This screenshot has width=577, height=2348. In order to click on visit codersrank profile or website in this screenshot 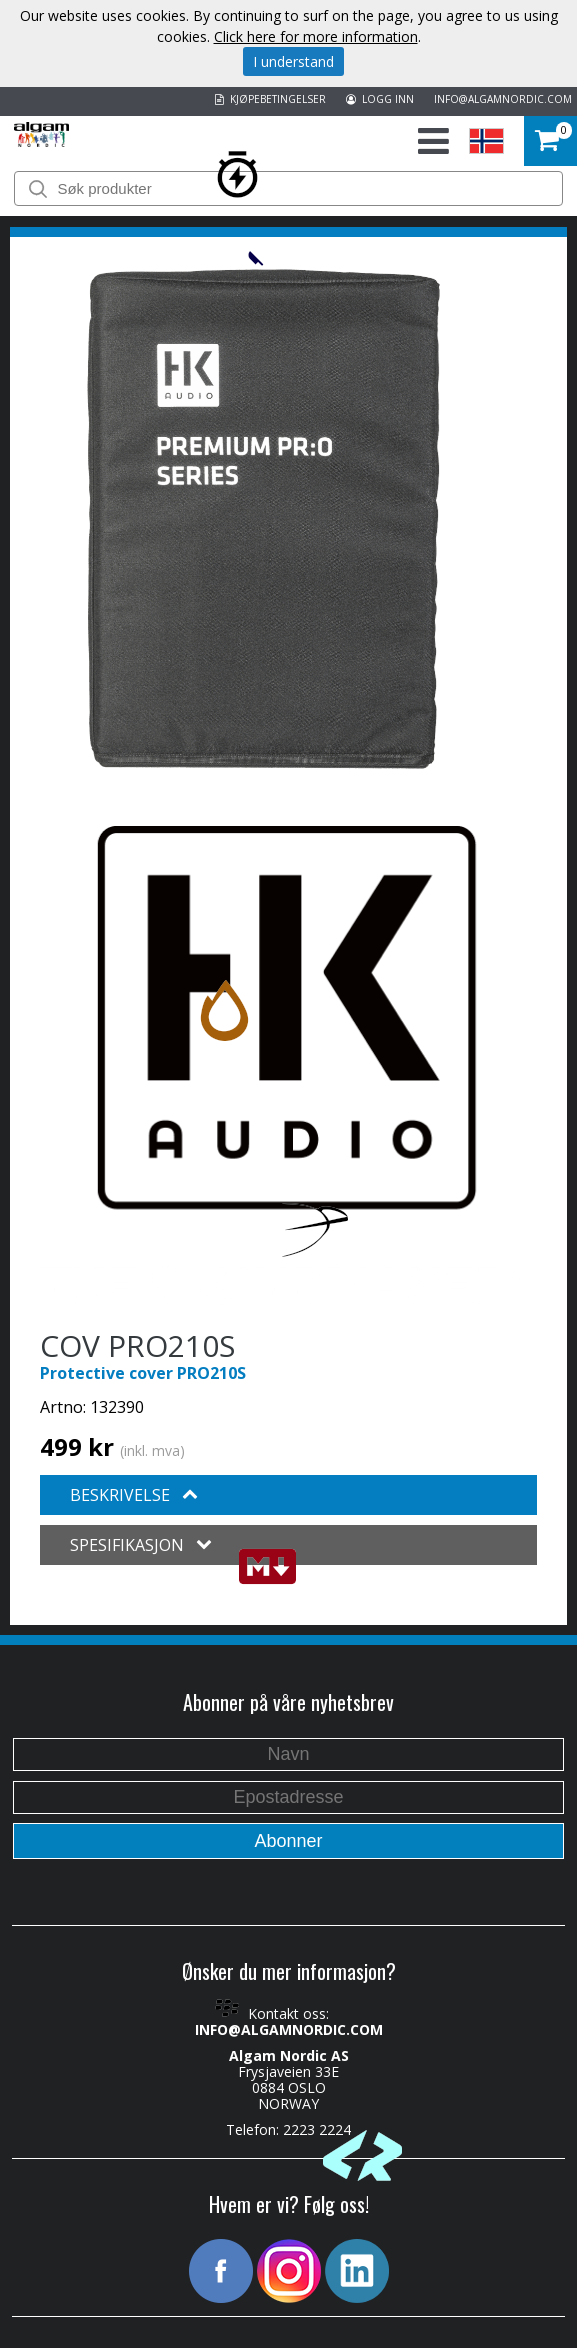, I will do `click(362, 2155)`.